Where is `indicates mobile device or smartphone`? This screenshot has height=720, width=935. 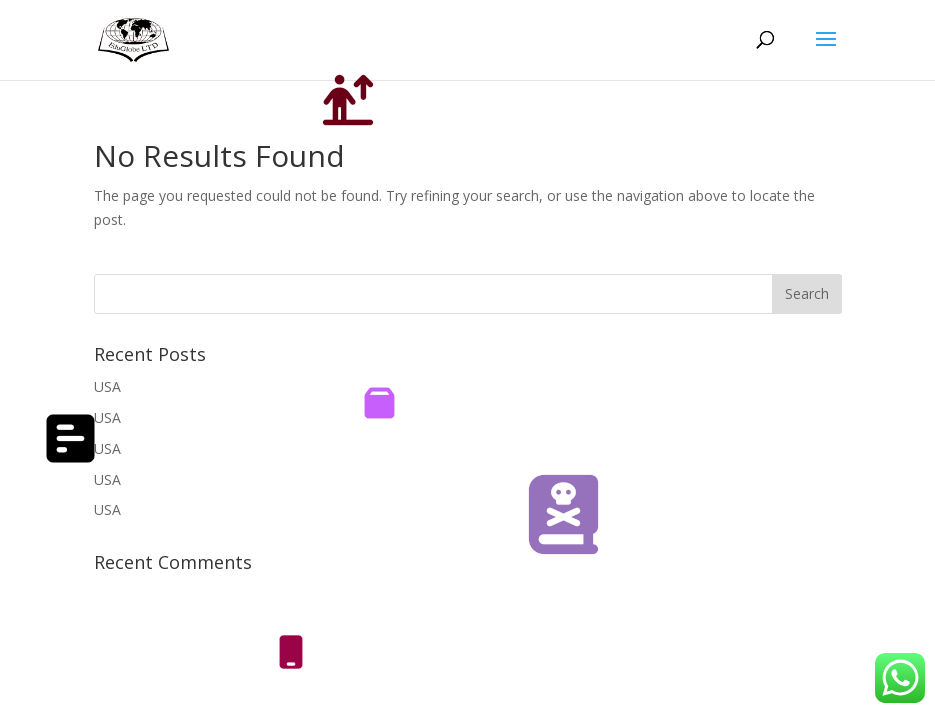 indicates mobile device or smartphone is located at coordinates (291, 652).